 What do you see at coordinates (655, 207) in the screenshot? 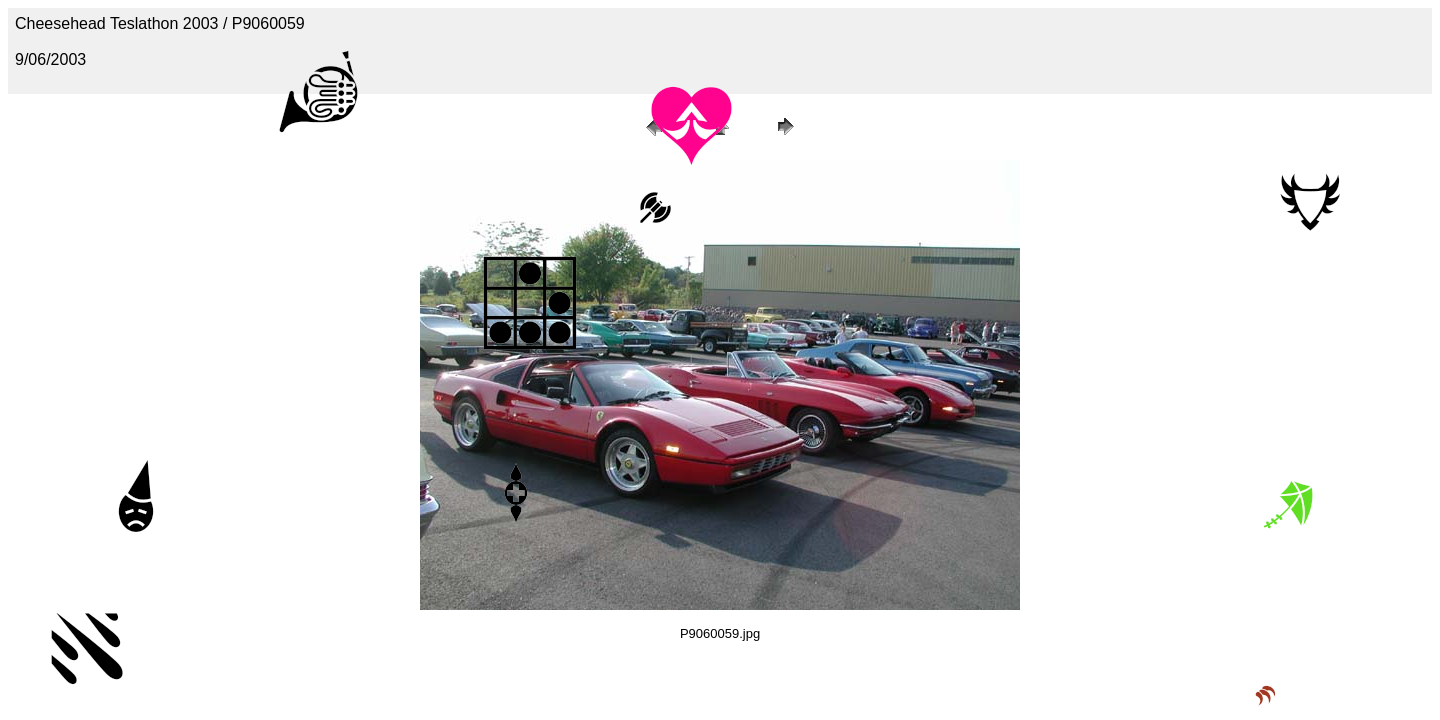
I see `equip or select a battle axe weapon` at bounding box center [655, 207].